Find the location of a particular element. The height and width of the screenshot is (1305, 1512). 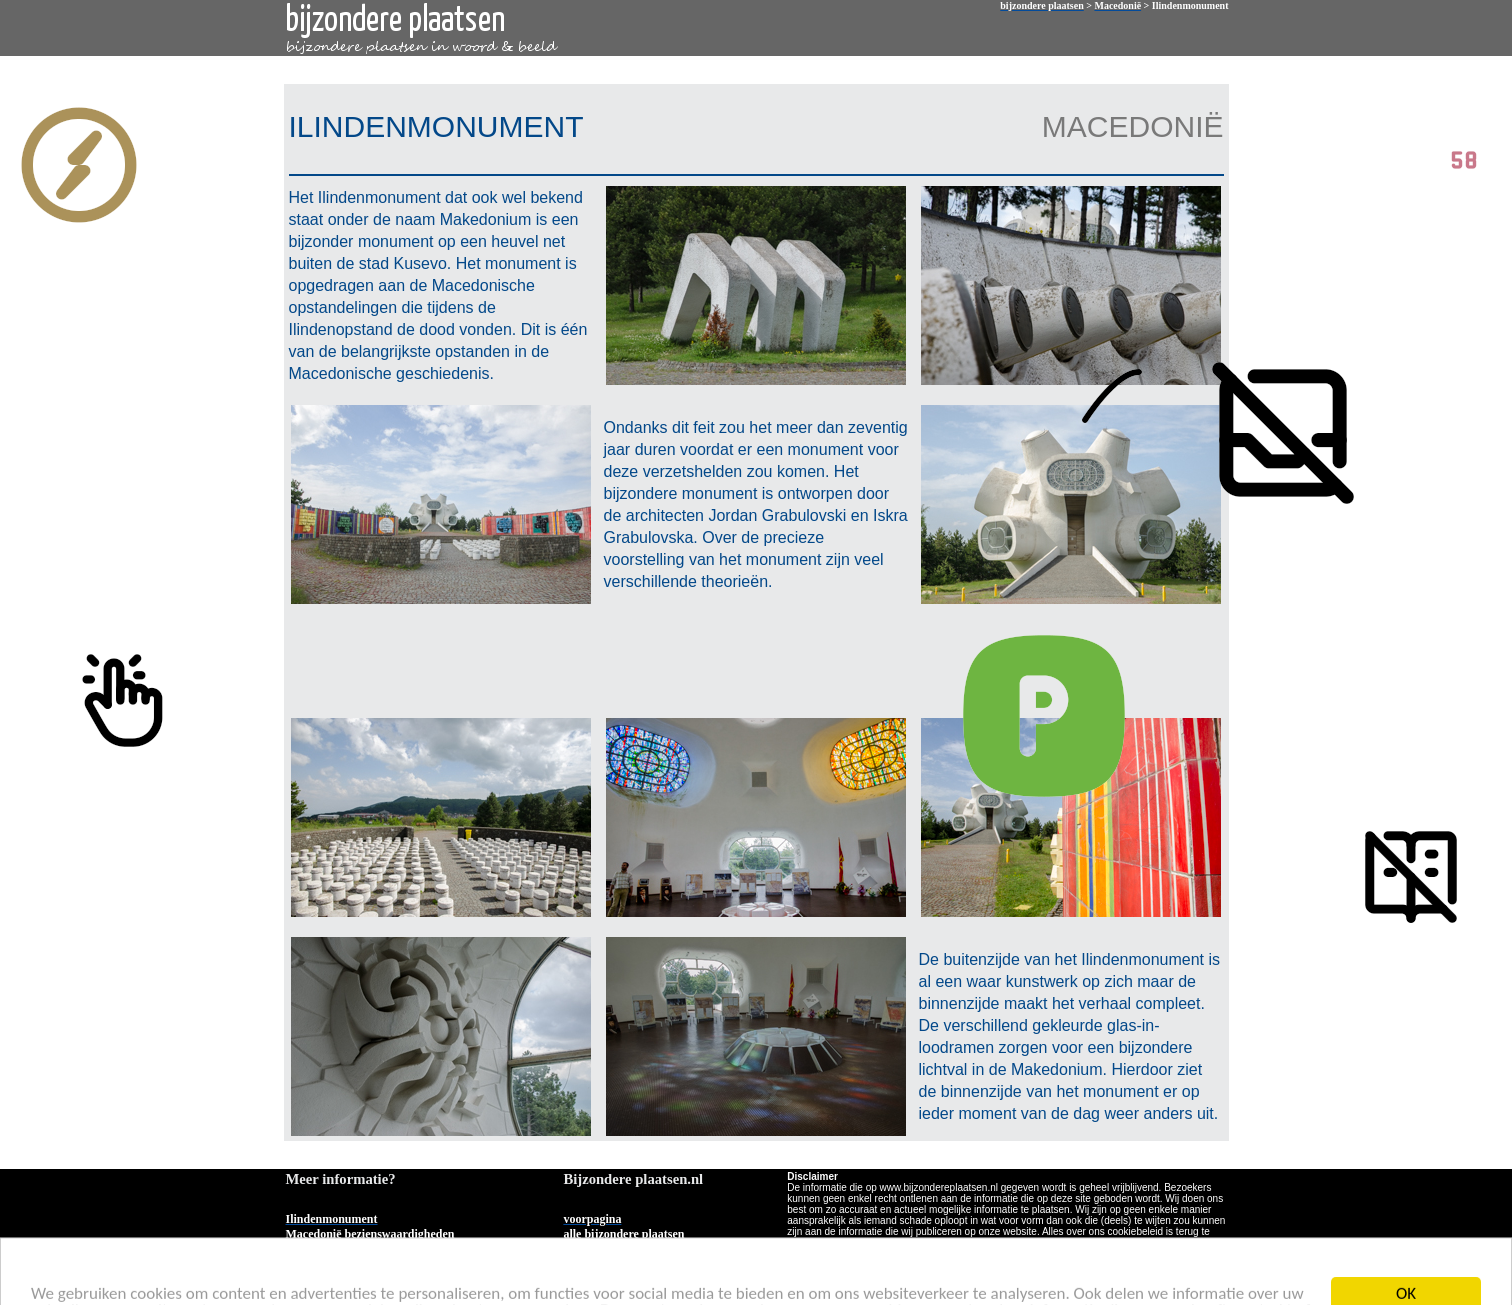

tap or click to interact is located at coordinates (124, 700).